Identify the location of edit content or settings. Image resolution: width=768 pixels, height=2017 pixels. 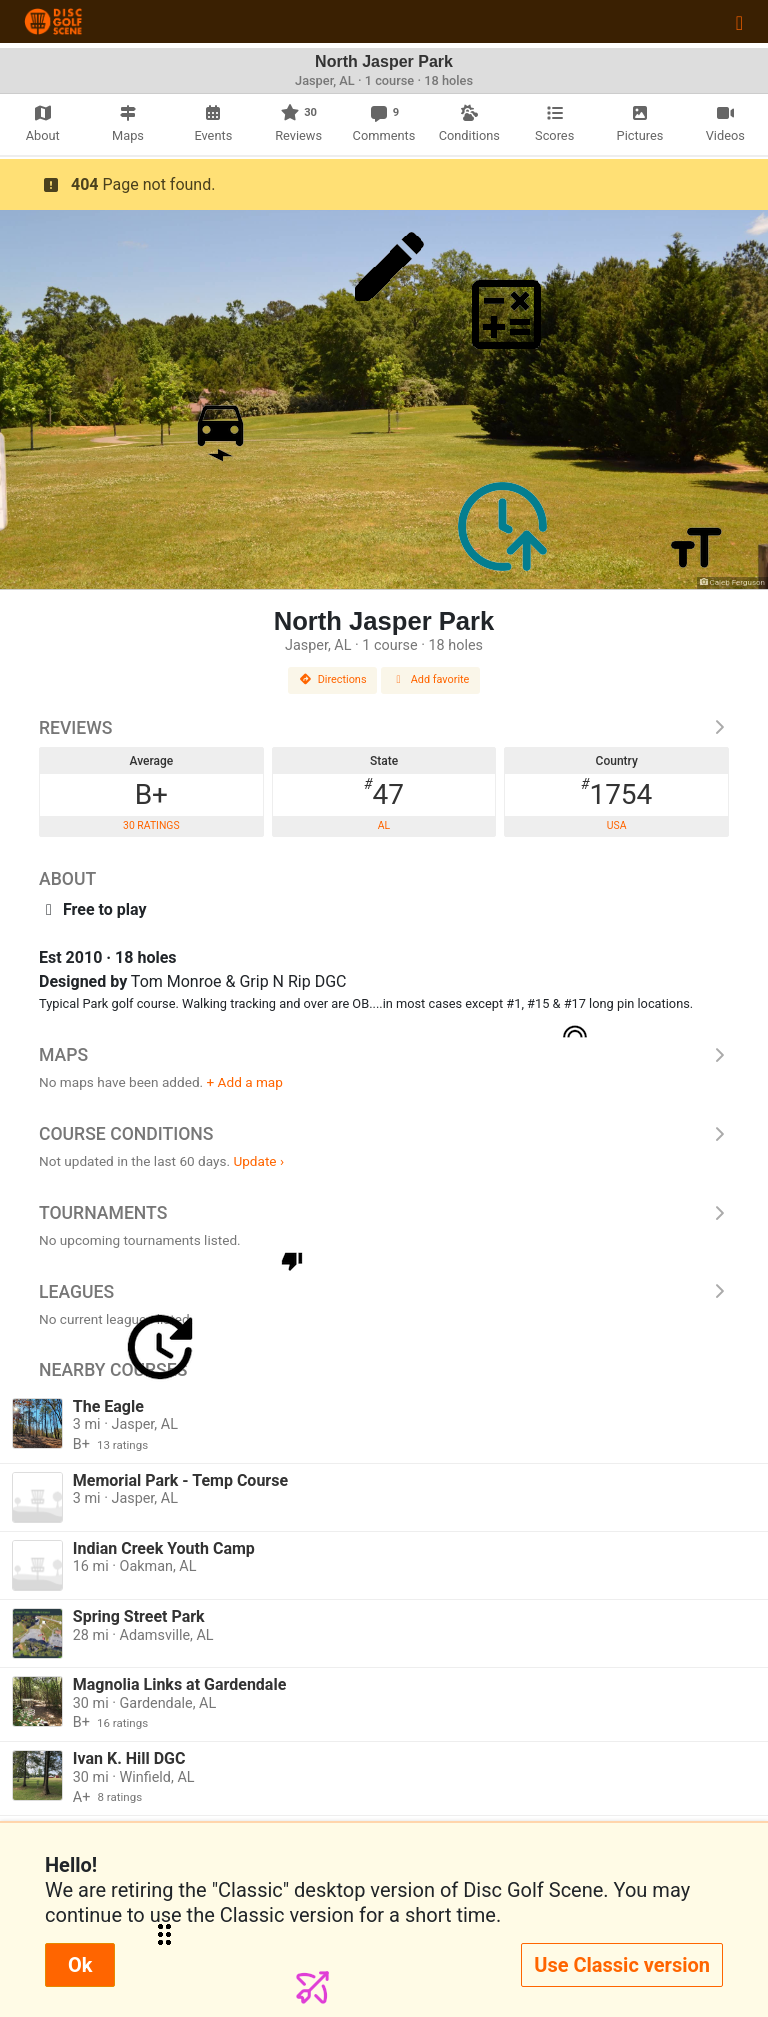
(389, 266).